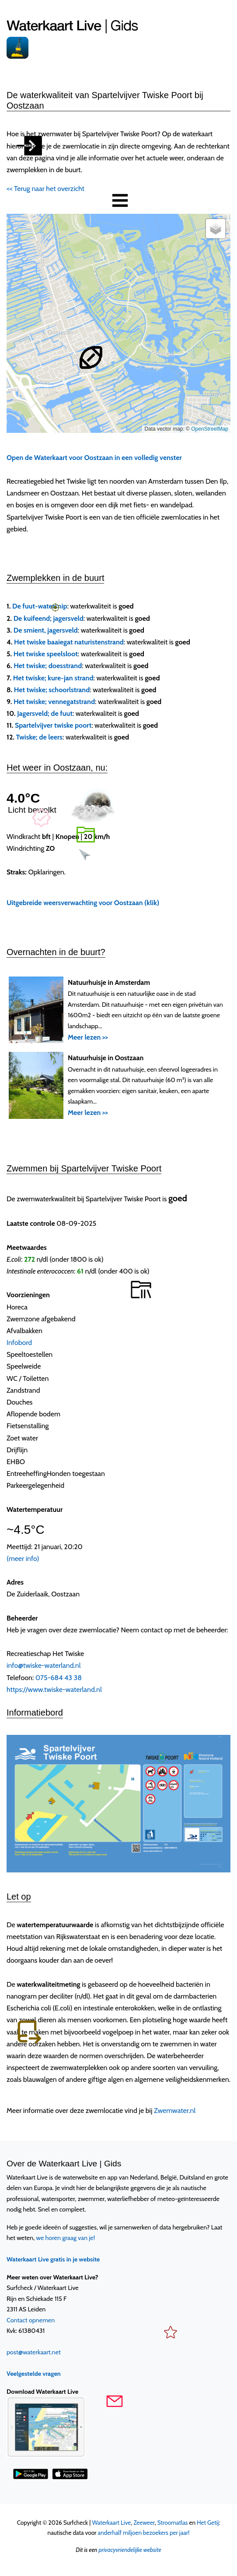 The height and width of the screenshot is (2576, 237). I want to click on center map on current location, so click(55, 607).